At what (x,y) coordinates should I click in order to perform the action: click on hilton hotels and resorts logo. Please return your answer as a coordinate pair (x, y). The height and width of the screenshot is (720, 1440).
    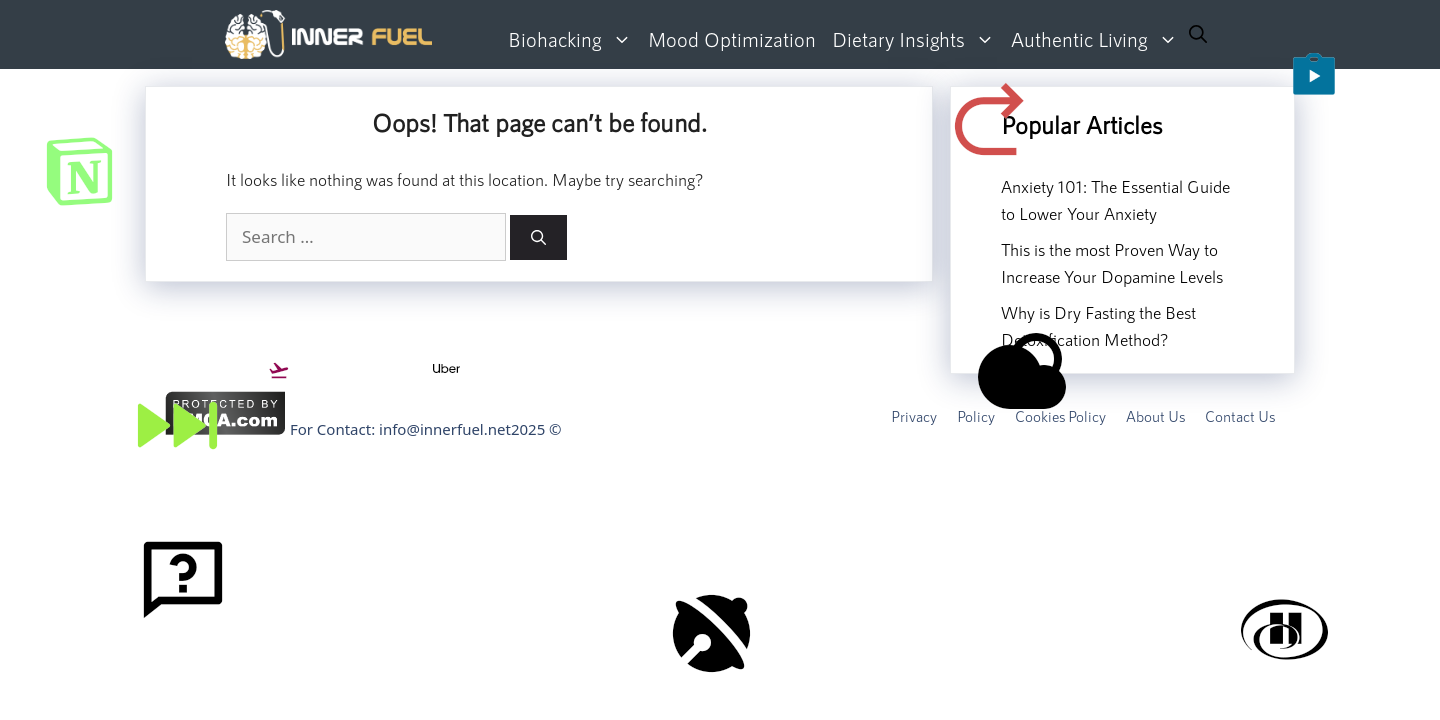
    Looking at the image, I should click on (1284, 629).